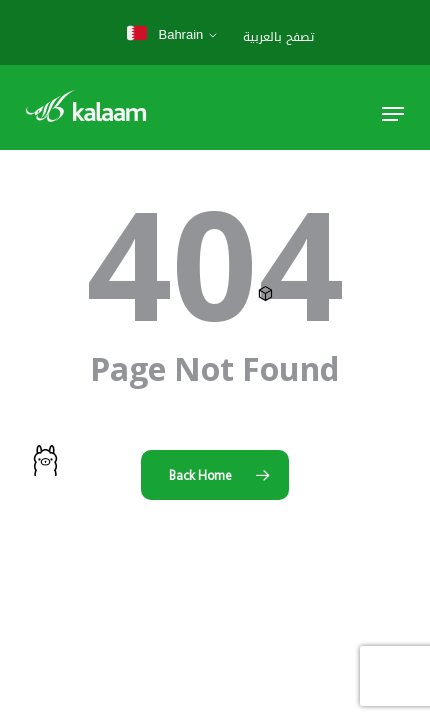 The height and width of the screenshot is (720, 430). I want to click on open the Ollama application, so click(45, 460).